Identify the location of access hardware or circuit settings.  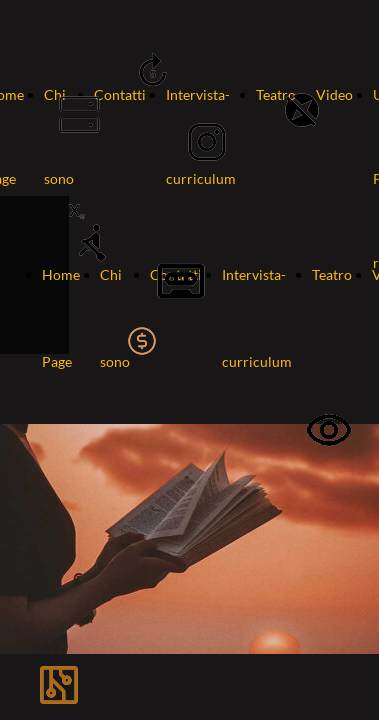
(59, 685).